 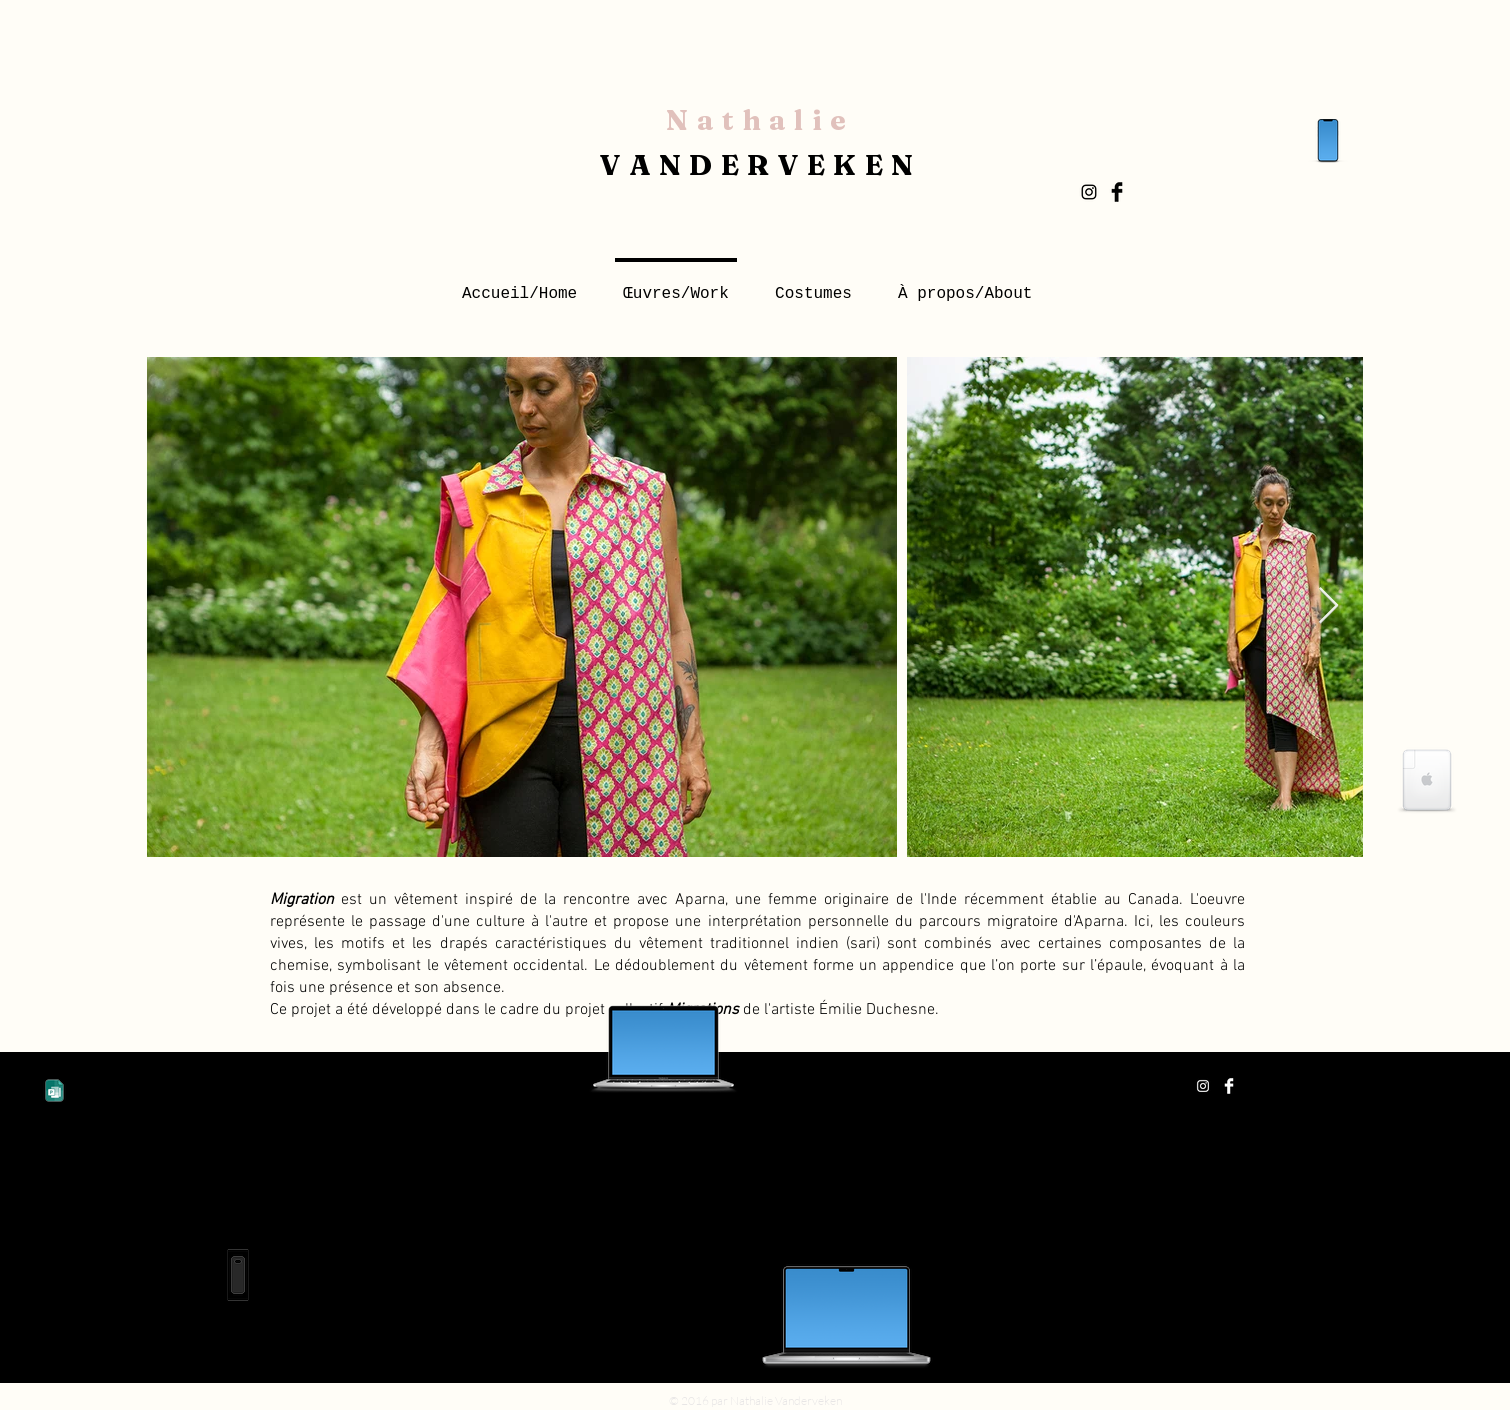 I want to click on microsoft publisher document file, so click(x=54, y=1090).